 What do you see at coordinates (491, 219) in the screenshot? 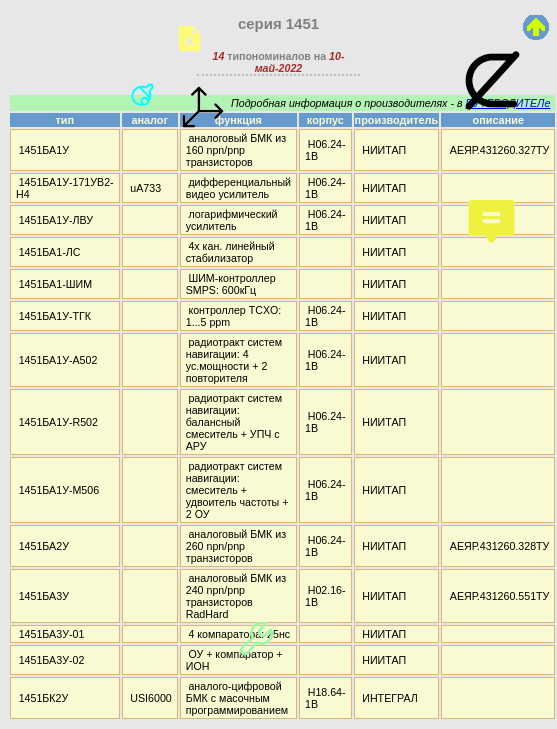
I see `open chat or messaging` at bounding box center [491, 219].